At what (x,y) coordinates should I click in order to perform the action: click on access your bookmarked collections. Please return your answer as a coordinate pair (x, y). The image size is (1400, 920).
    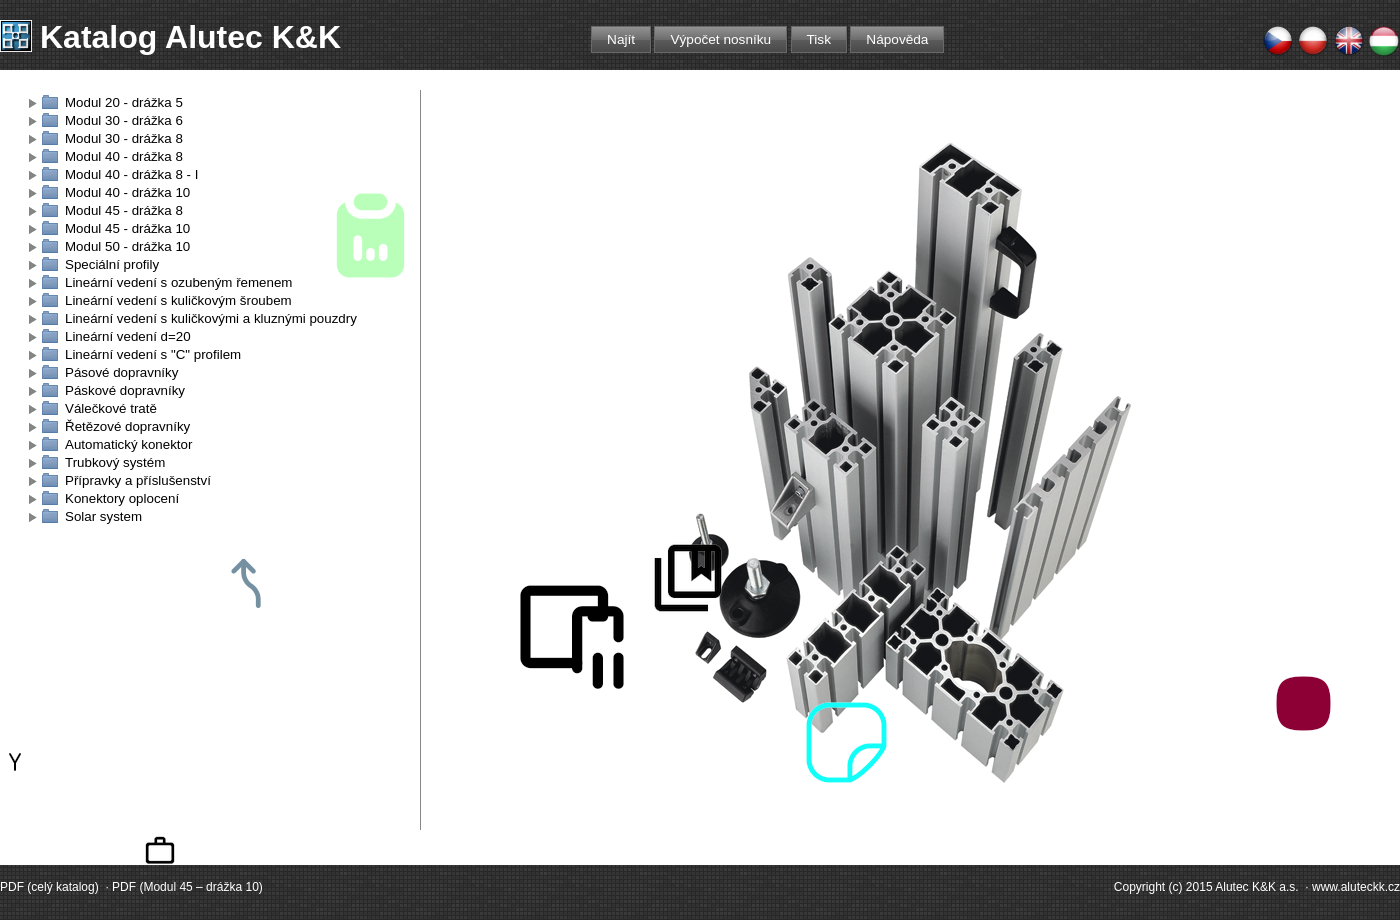
    Looking at the image, I should click on (688, 578).